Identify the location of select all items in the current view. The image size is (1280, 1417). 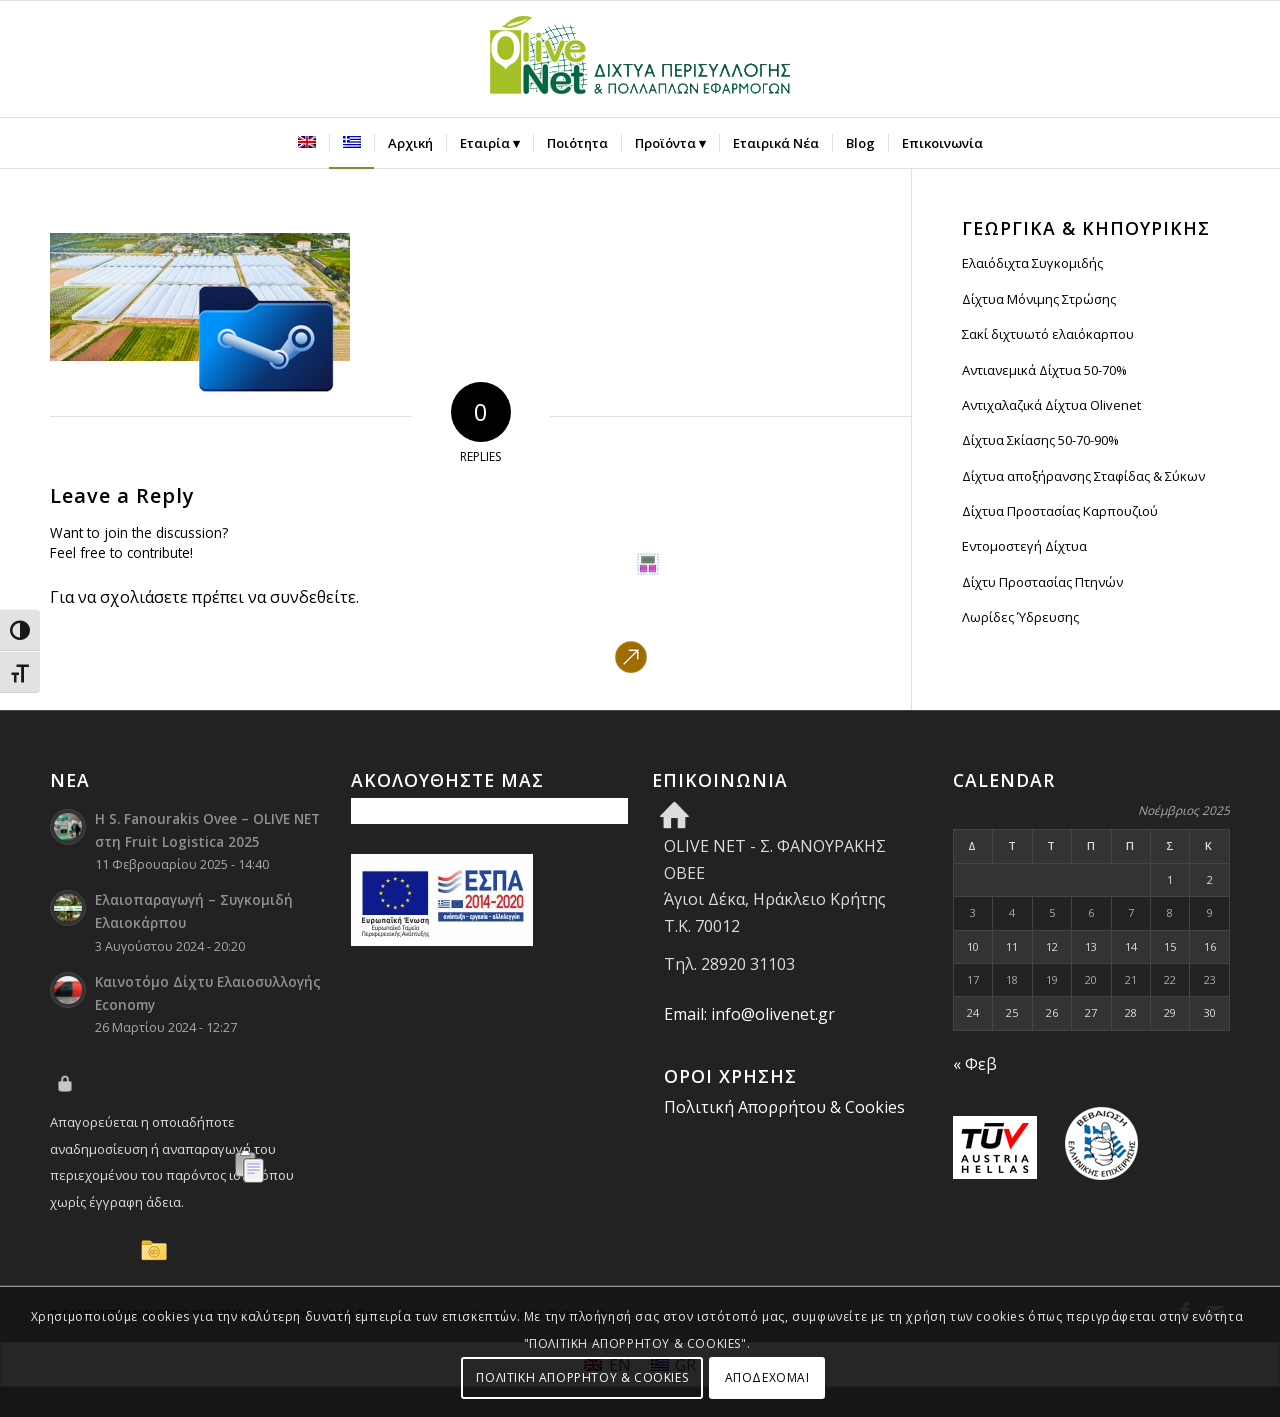
(648, 564).